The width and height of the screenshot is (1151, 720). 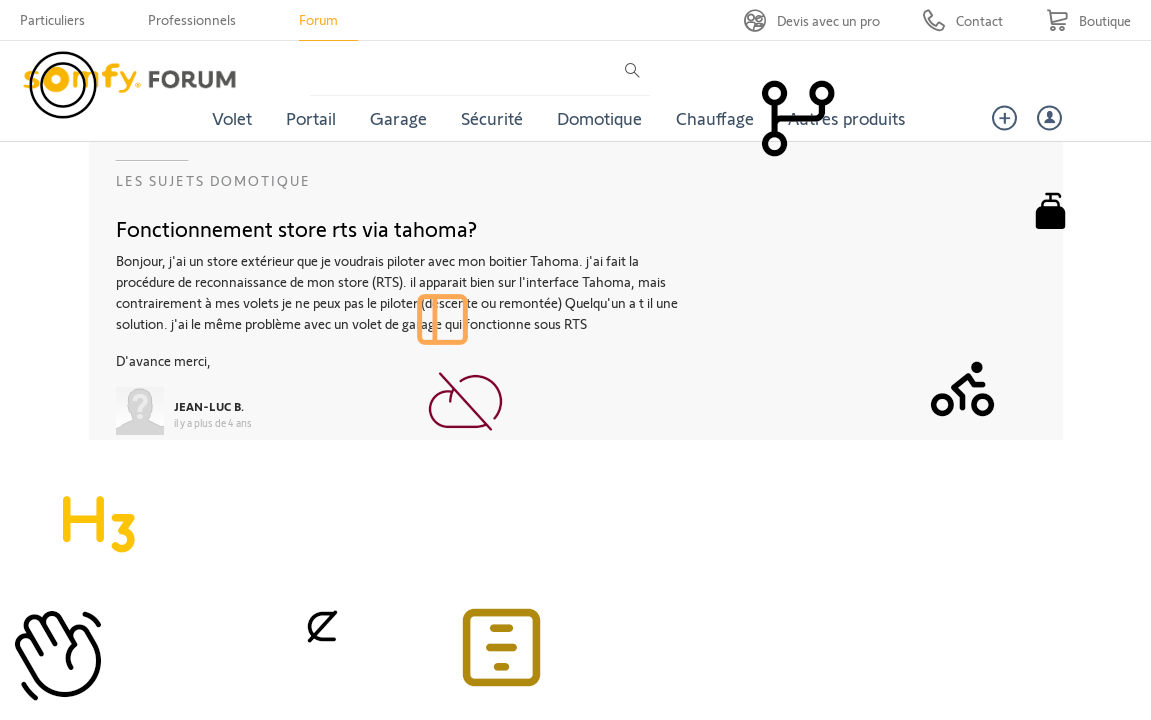 I want to click on access bike or cycling options, so click(x=962, y=387).